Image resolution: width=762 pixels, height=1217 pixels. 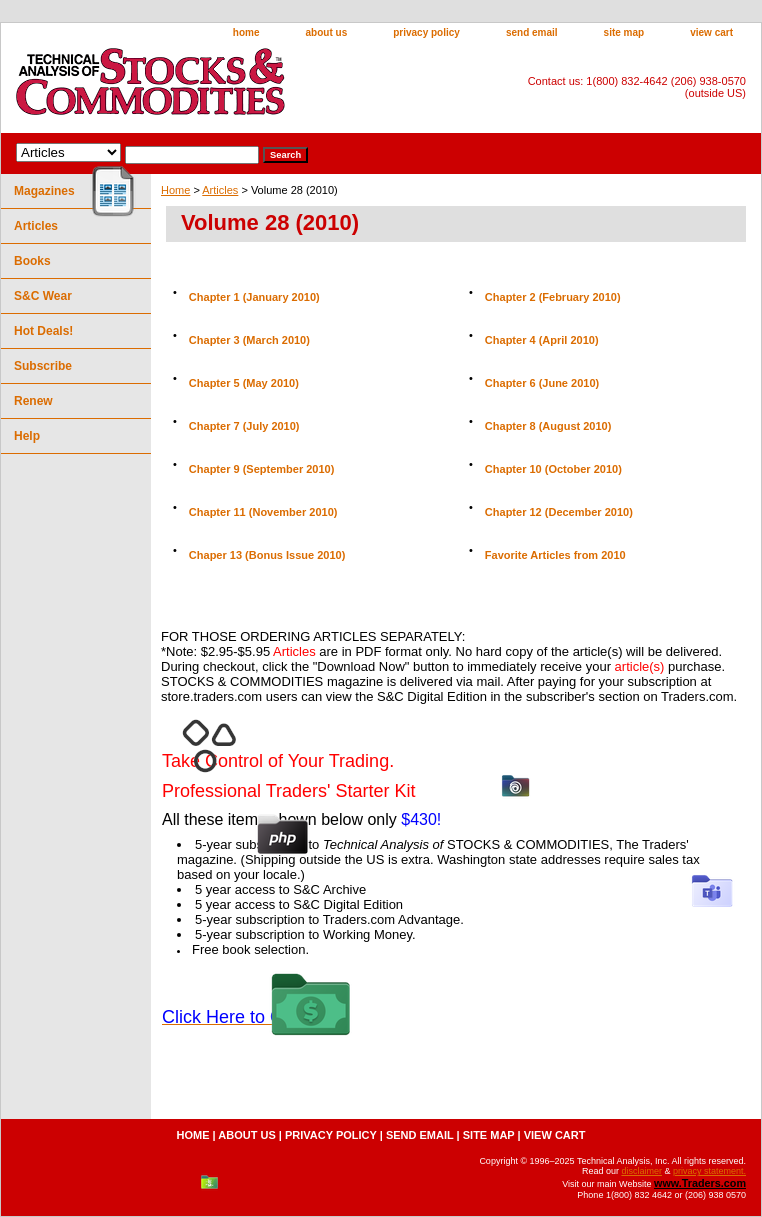 What do you see at coordinates (209, 746) in the screenshot?
I see `access symbols and special characters` at bounding box center [209, 746].